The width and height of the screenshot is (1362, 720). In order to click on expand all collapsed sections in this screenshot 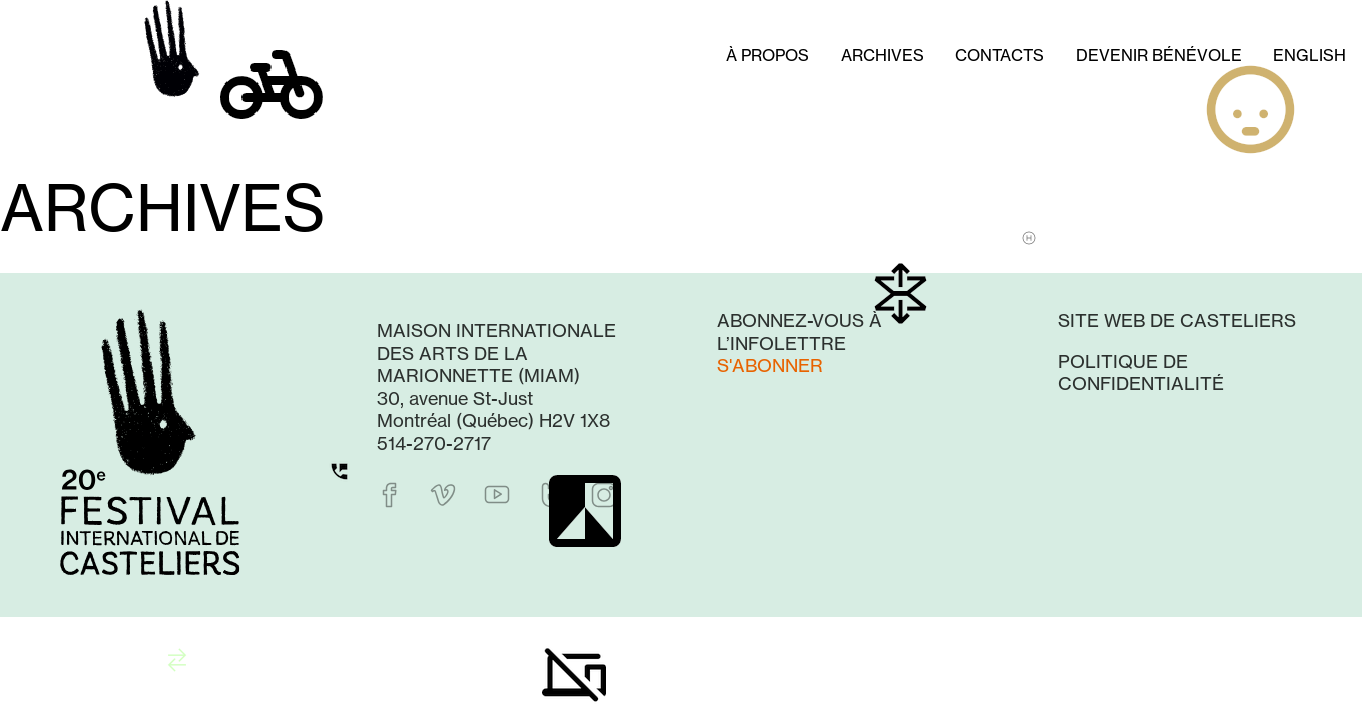, I will do `click(900, 293)`.